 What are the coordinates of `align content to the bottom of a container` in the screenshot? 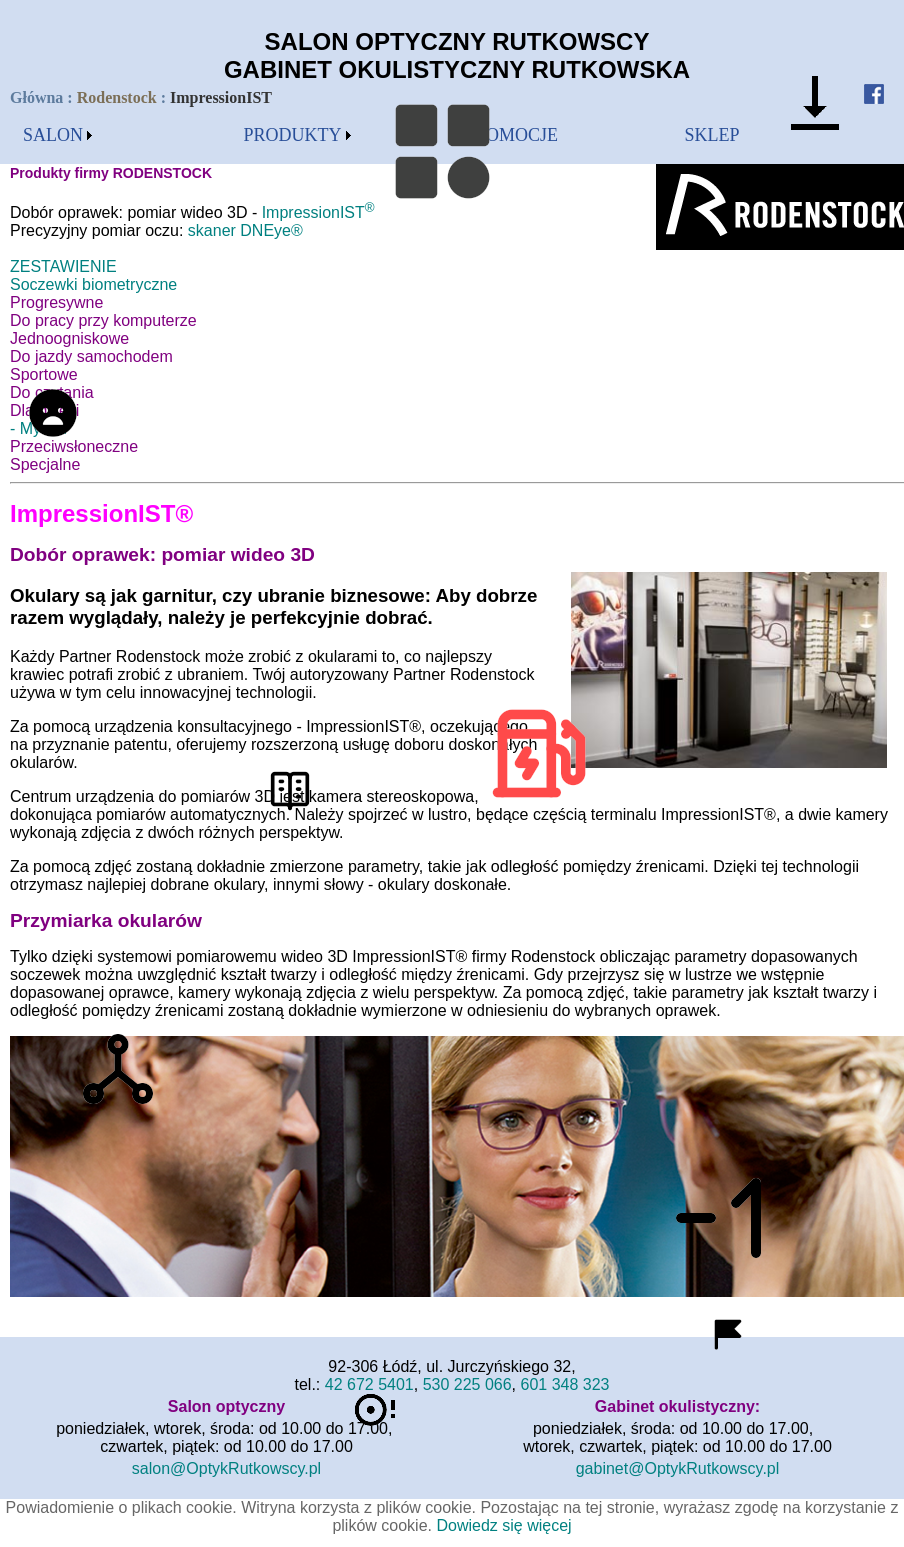 It's located at (815, 103).